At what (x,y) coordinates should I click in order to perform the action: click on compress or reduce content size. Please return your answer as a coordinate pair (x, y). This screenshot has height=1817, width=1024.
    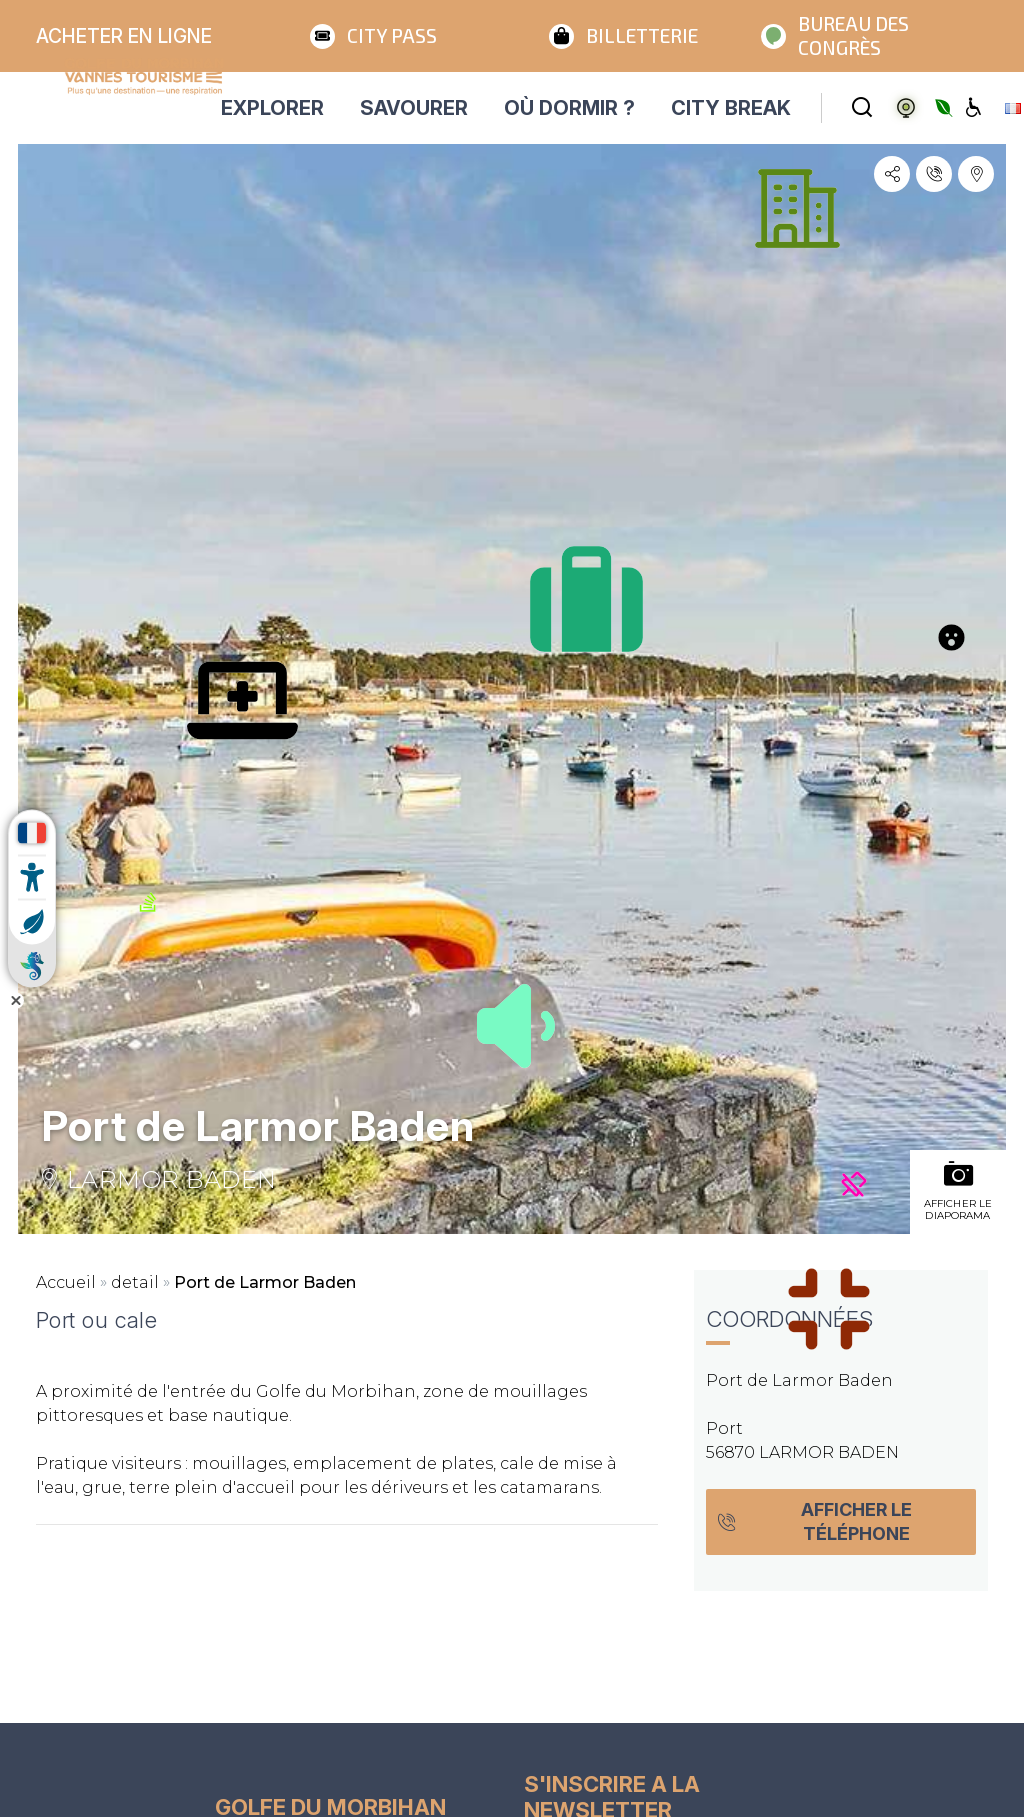
    Looking at the image, I should click on (829, 1309).